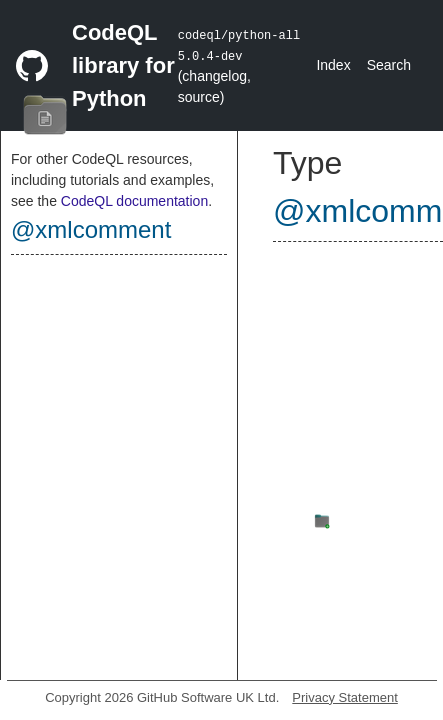 Image resolution: width=443 pixels, height=720 pixels. Describe the element at coordinates (45, 115) in the screenshot. I see `open your documents folder` at that location.